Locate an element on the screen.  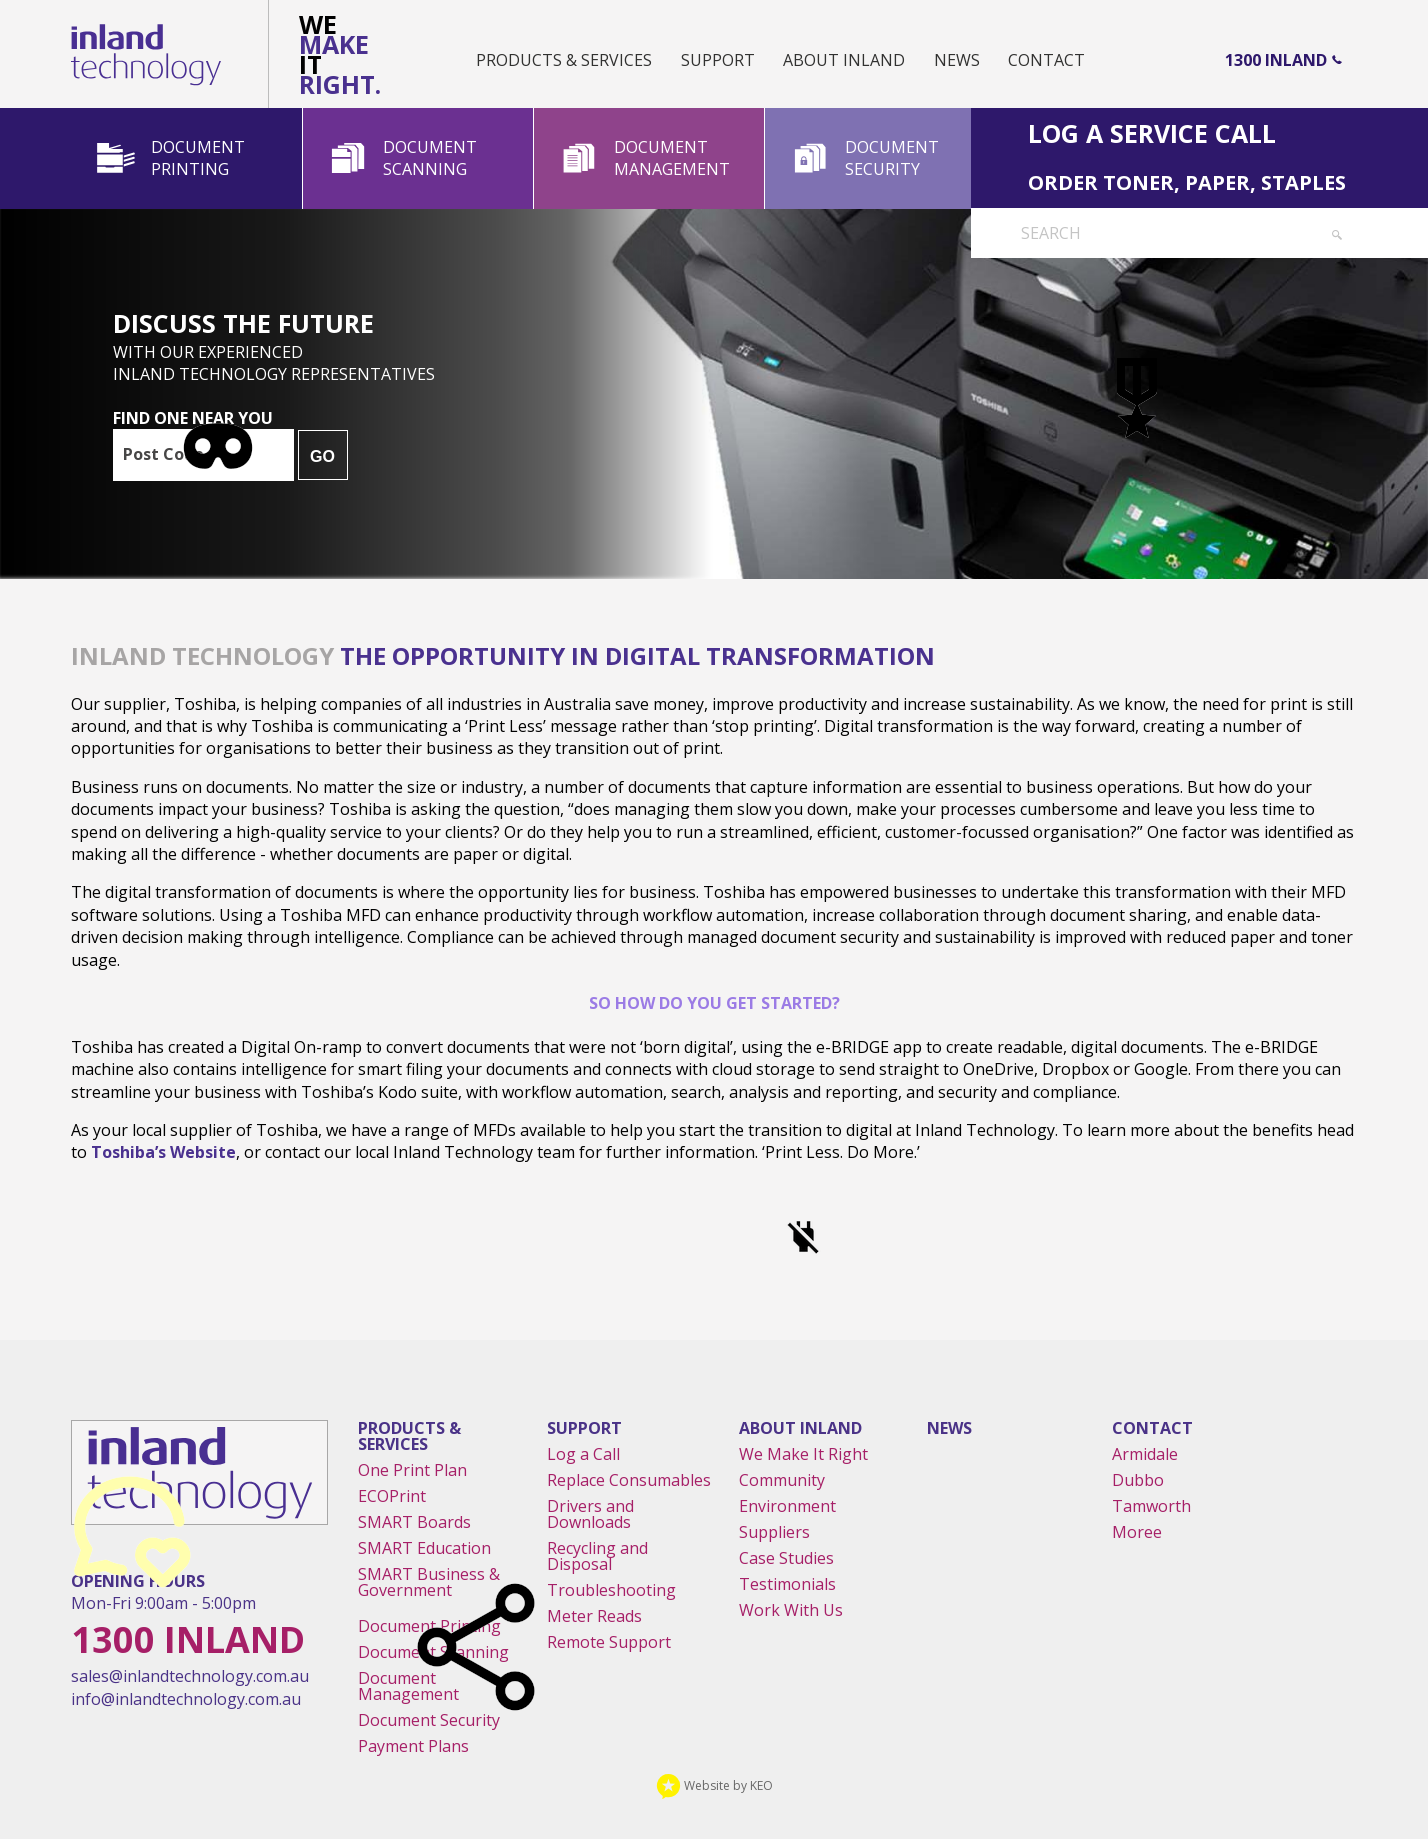
power or electrical connection is disabled is located at coordinates (803, 1236).